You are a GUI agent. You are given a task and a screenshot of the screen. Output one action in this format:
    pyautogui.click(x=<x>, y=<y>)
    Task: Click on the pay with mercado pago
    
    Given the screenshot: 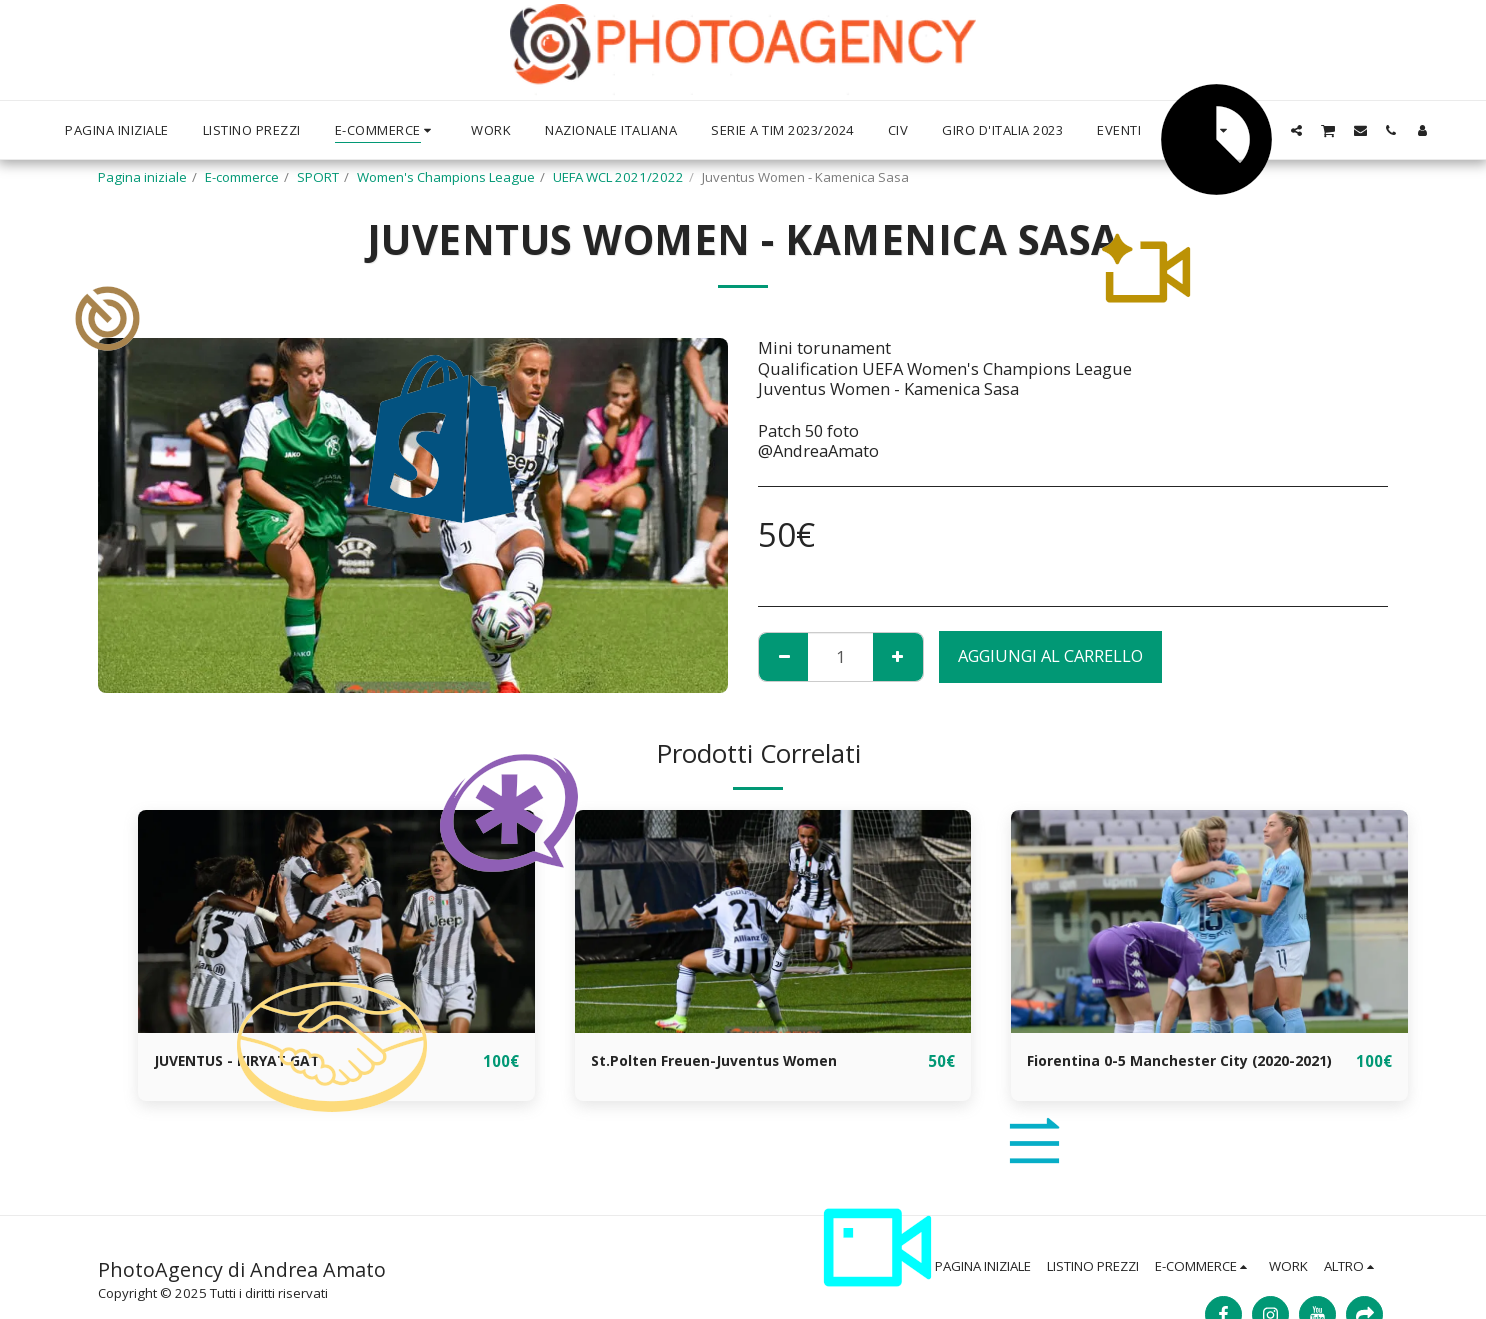 What is the action you would take?
    pyautogui.click(x=332, y=1047)
    